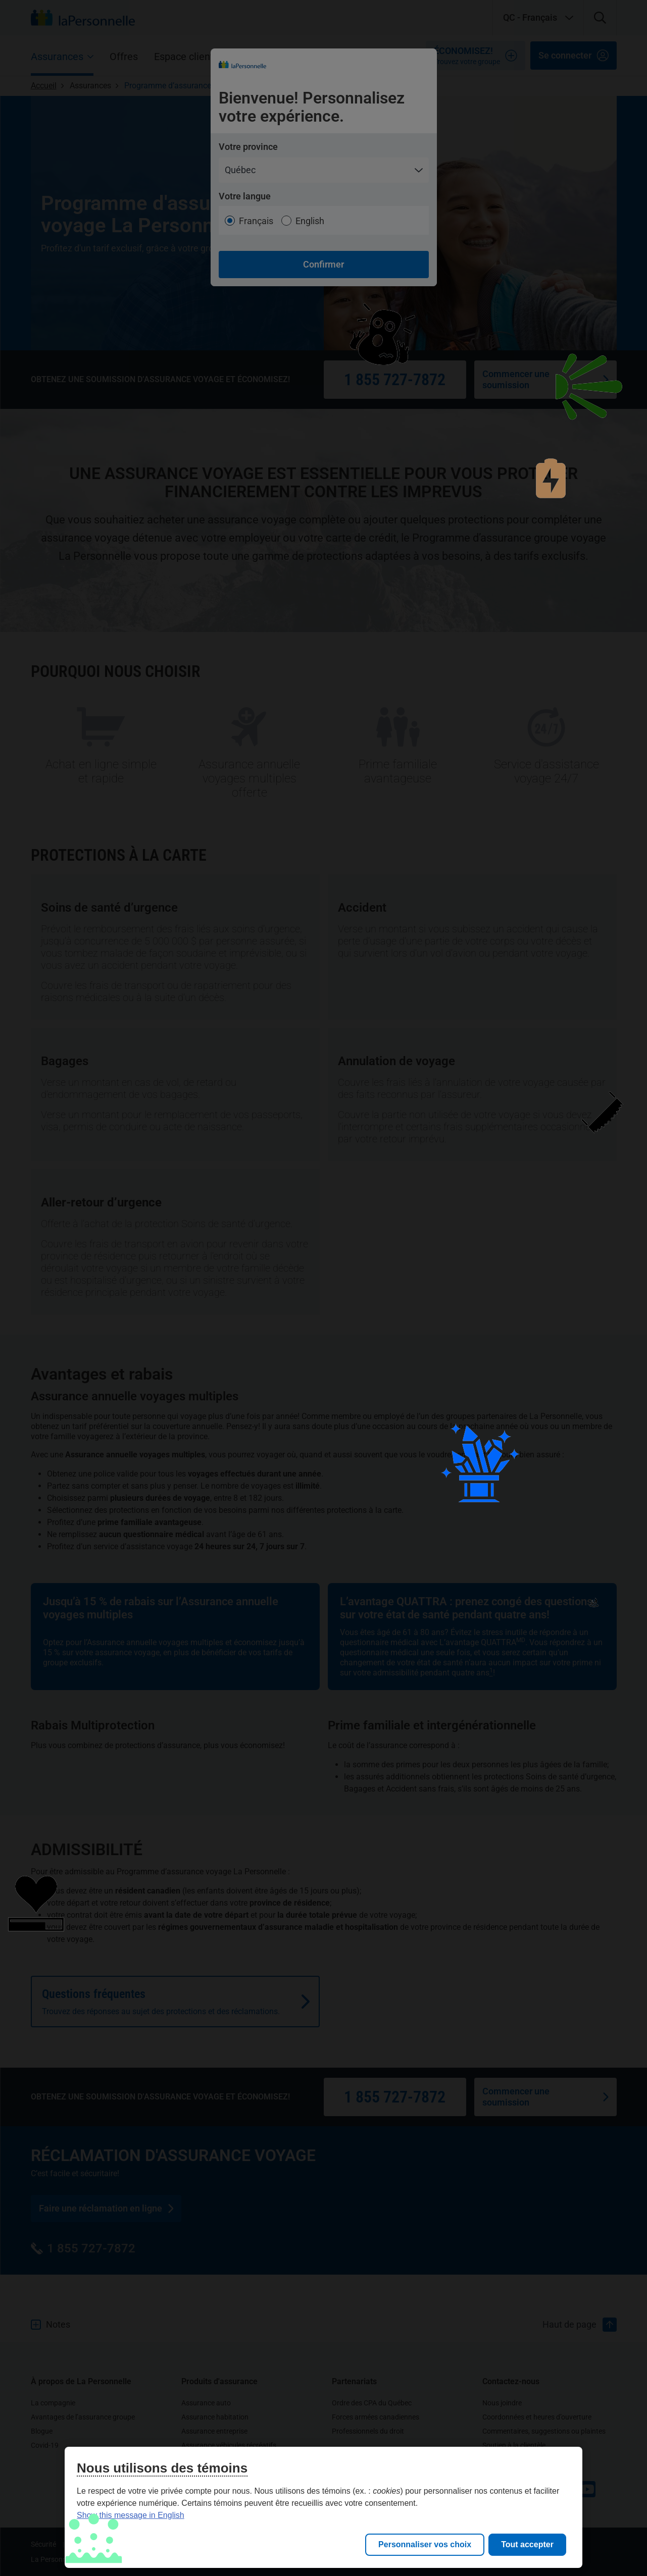 This screenshot has width=647, height=2576. What do you see at coordinates (602, 1112) in the screenshot?
I see `access woodworking or crafting tools` at bounding box center [602, 1112].